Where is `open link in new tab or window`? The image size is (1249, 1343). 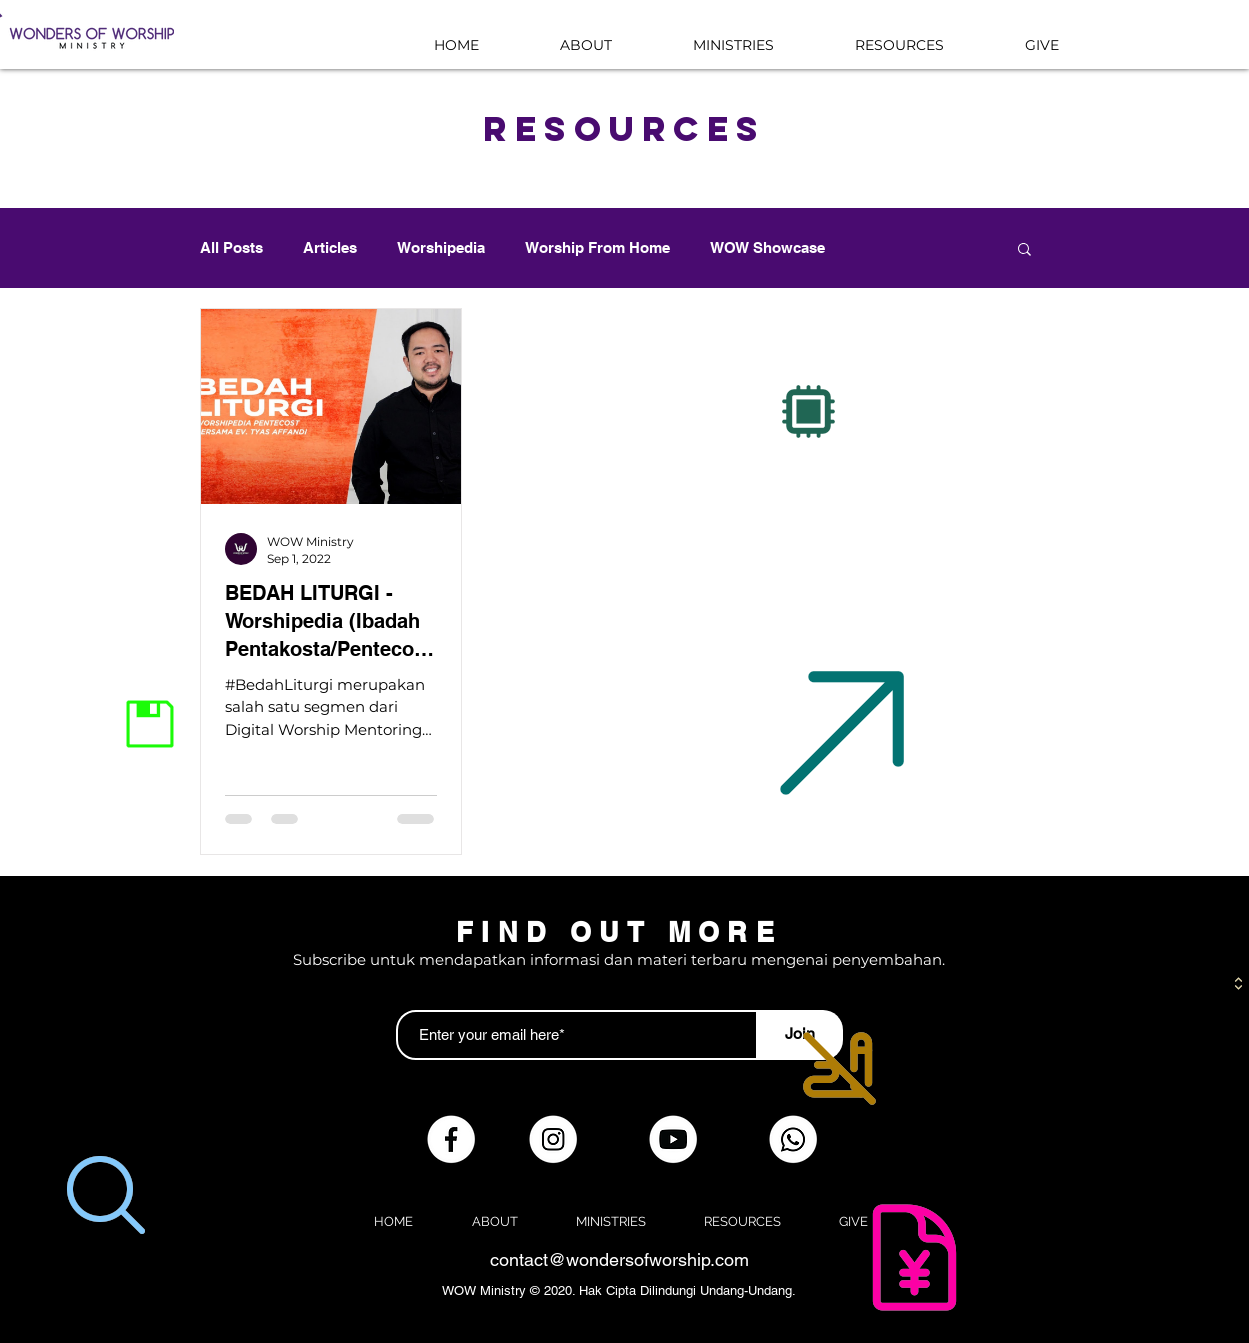 open link in new tab or window is located at coordinates (842, 733).